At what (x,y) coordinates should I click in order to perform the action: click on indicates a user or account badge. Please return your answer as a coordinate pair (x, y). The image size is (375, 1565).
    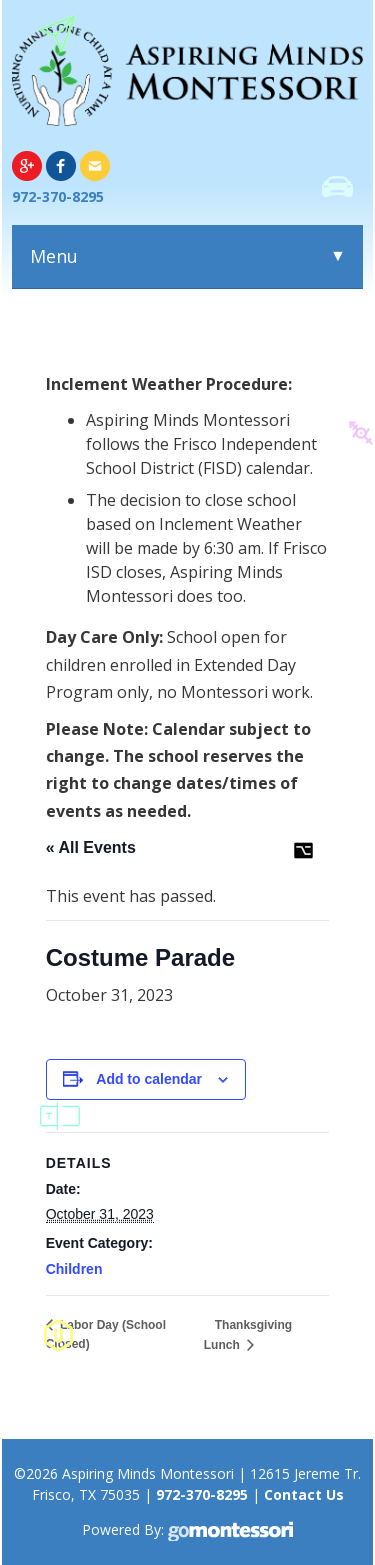
    Looking at the image, I should click on (58, 1335).